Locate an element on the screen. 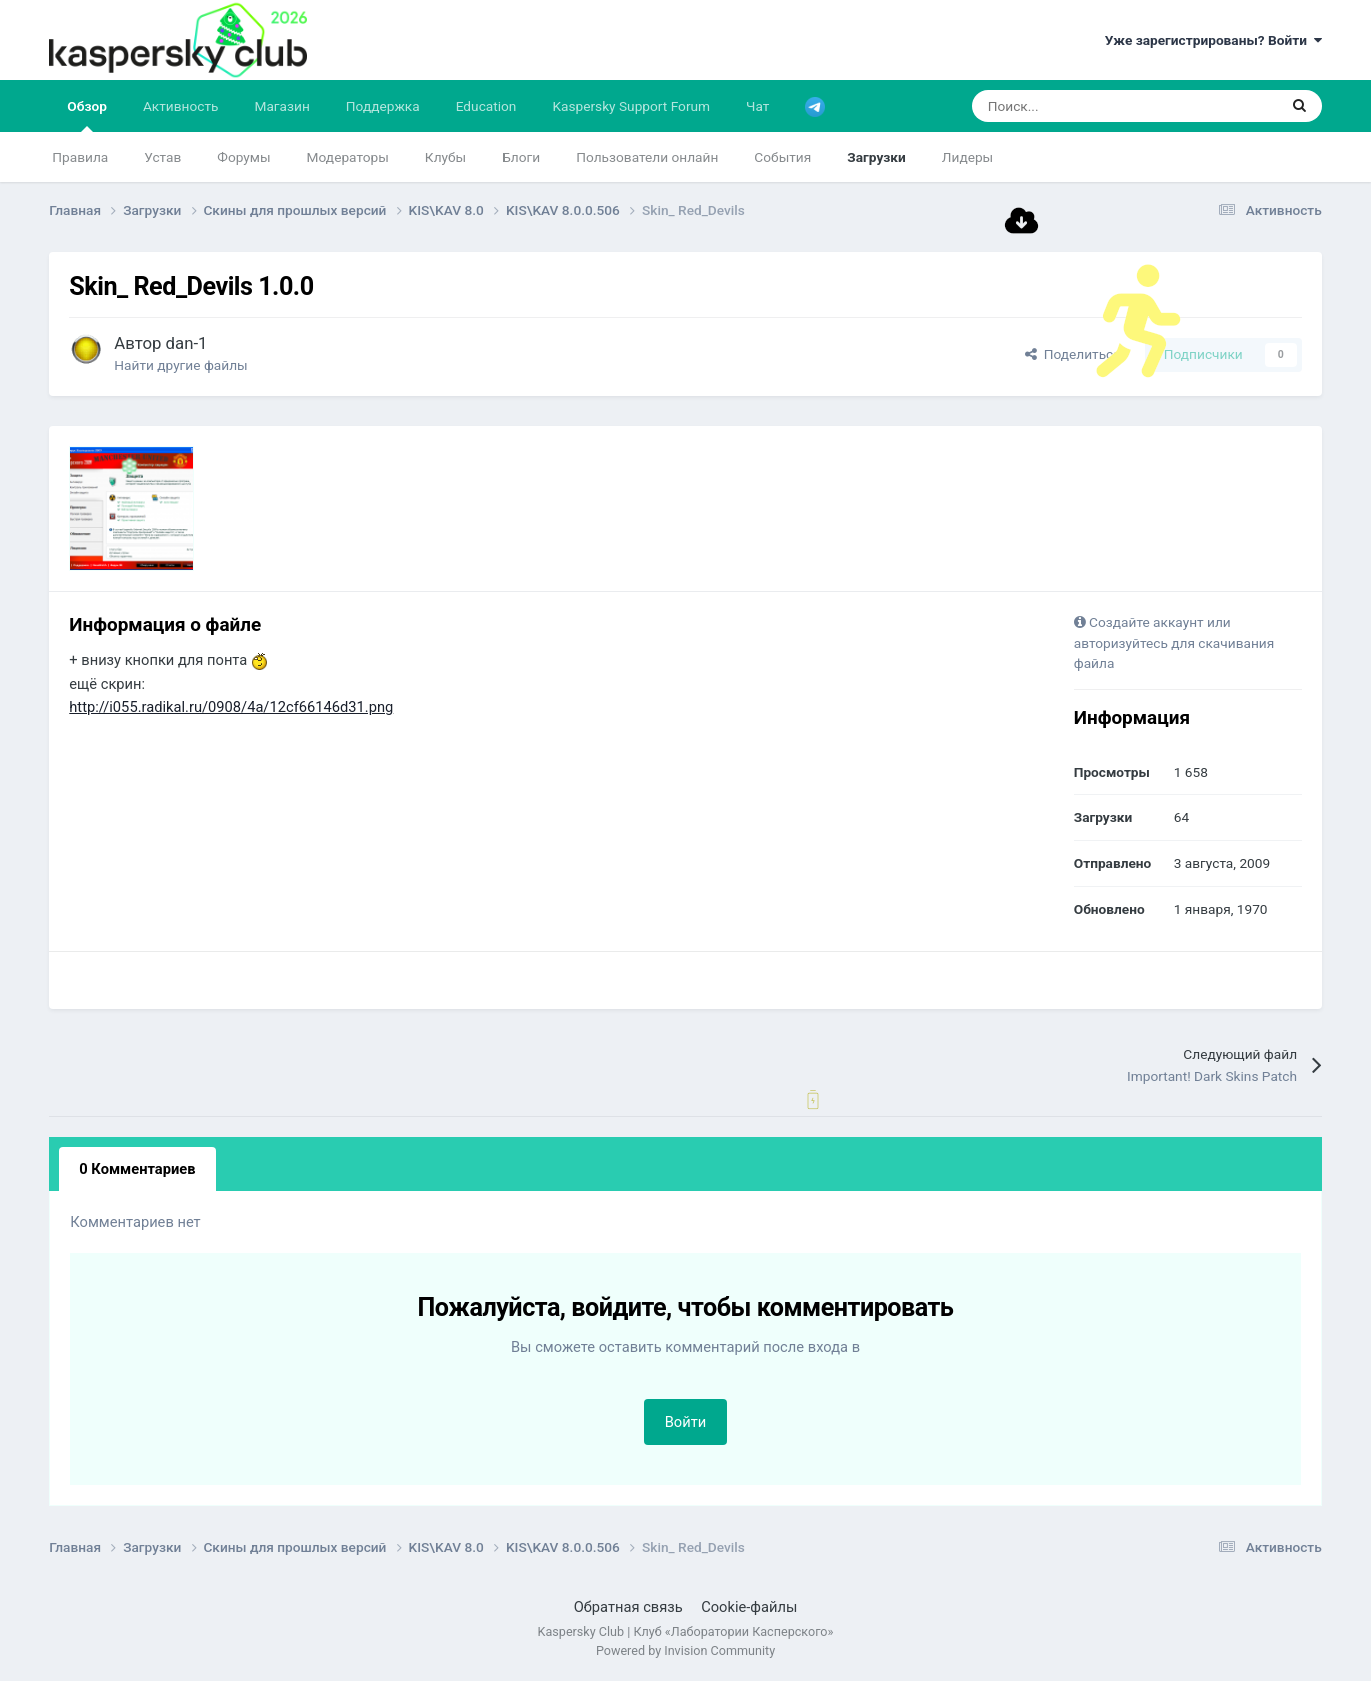 This screenshot has width=1371, height=1681. download from cloud storage is located at coordinates (1021, 220).